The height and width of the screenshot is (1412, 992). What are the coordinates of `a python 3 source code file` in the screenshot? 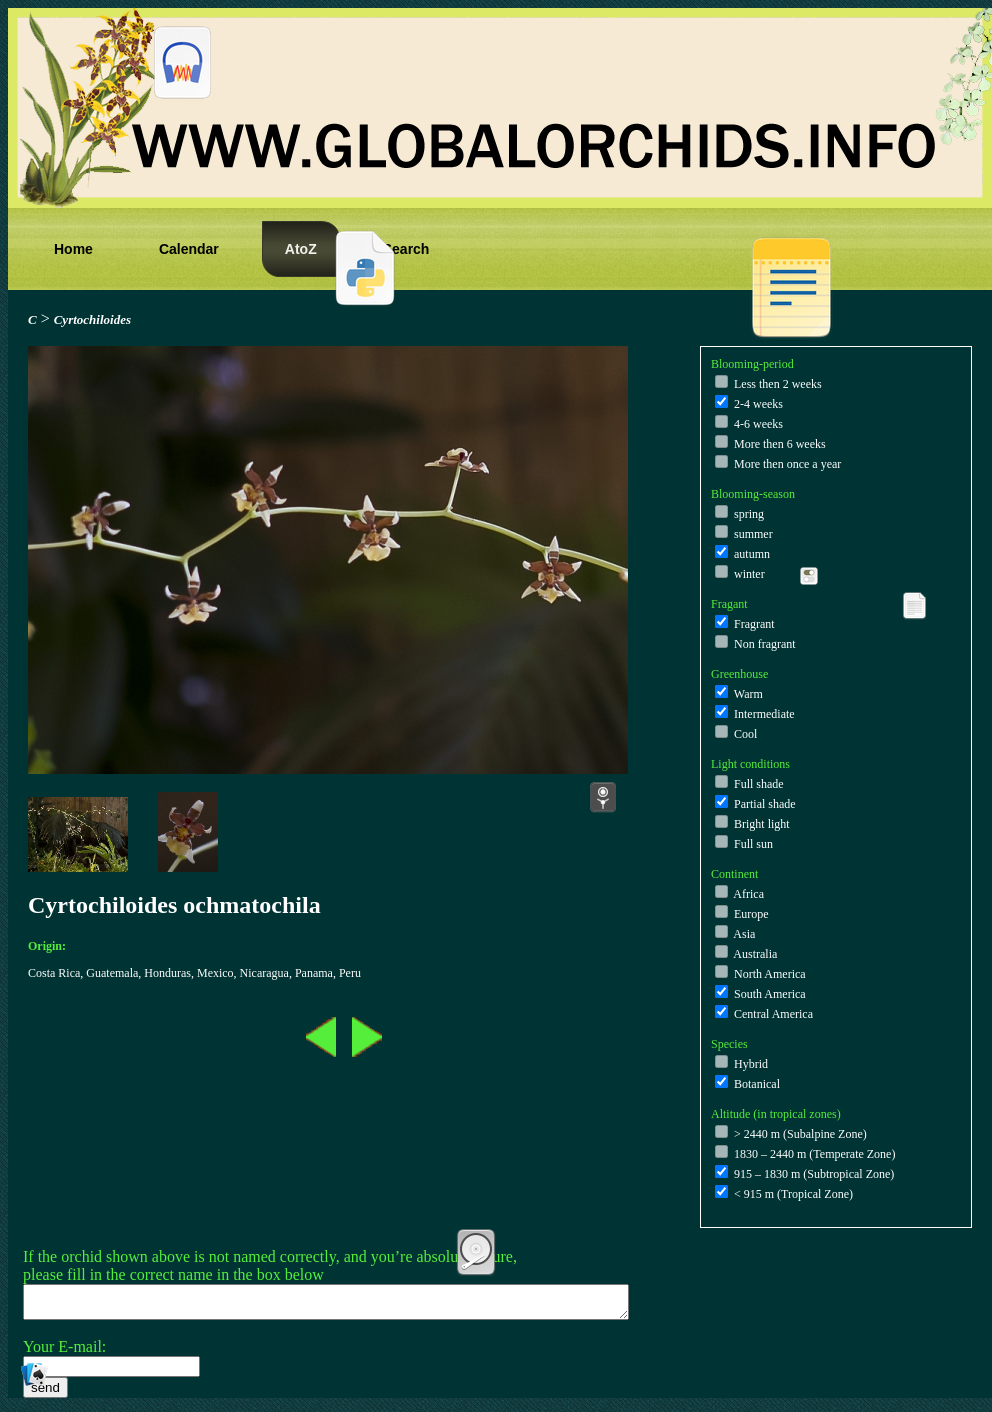 It's located at (365, 268).